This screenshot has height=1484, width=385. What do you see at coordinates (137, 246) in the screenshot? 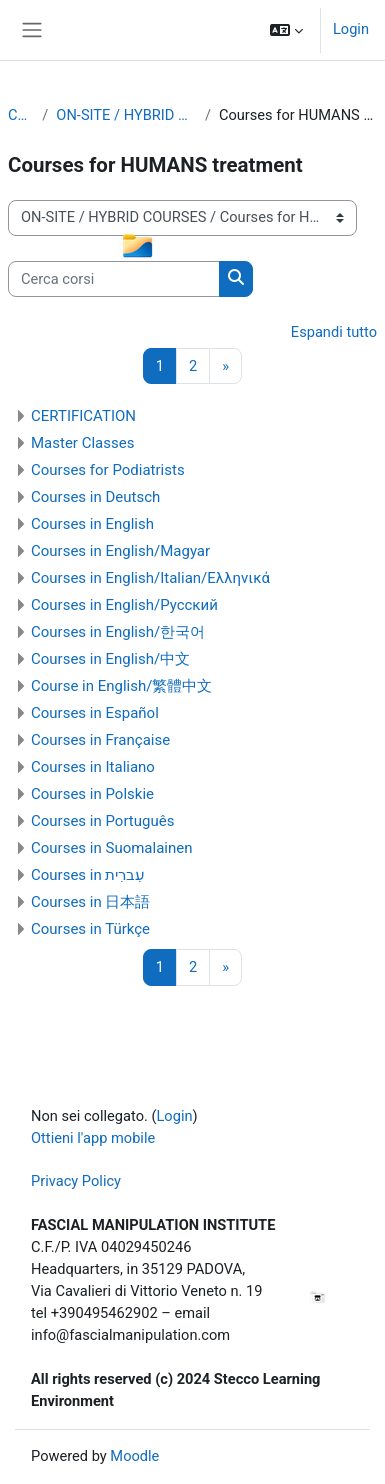
I see `open your files folder` at bounding box center [137, 246].